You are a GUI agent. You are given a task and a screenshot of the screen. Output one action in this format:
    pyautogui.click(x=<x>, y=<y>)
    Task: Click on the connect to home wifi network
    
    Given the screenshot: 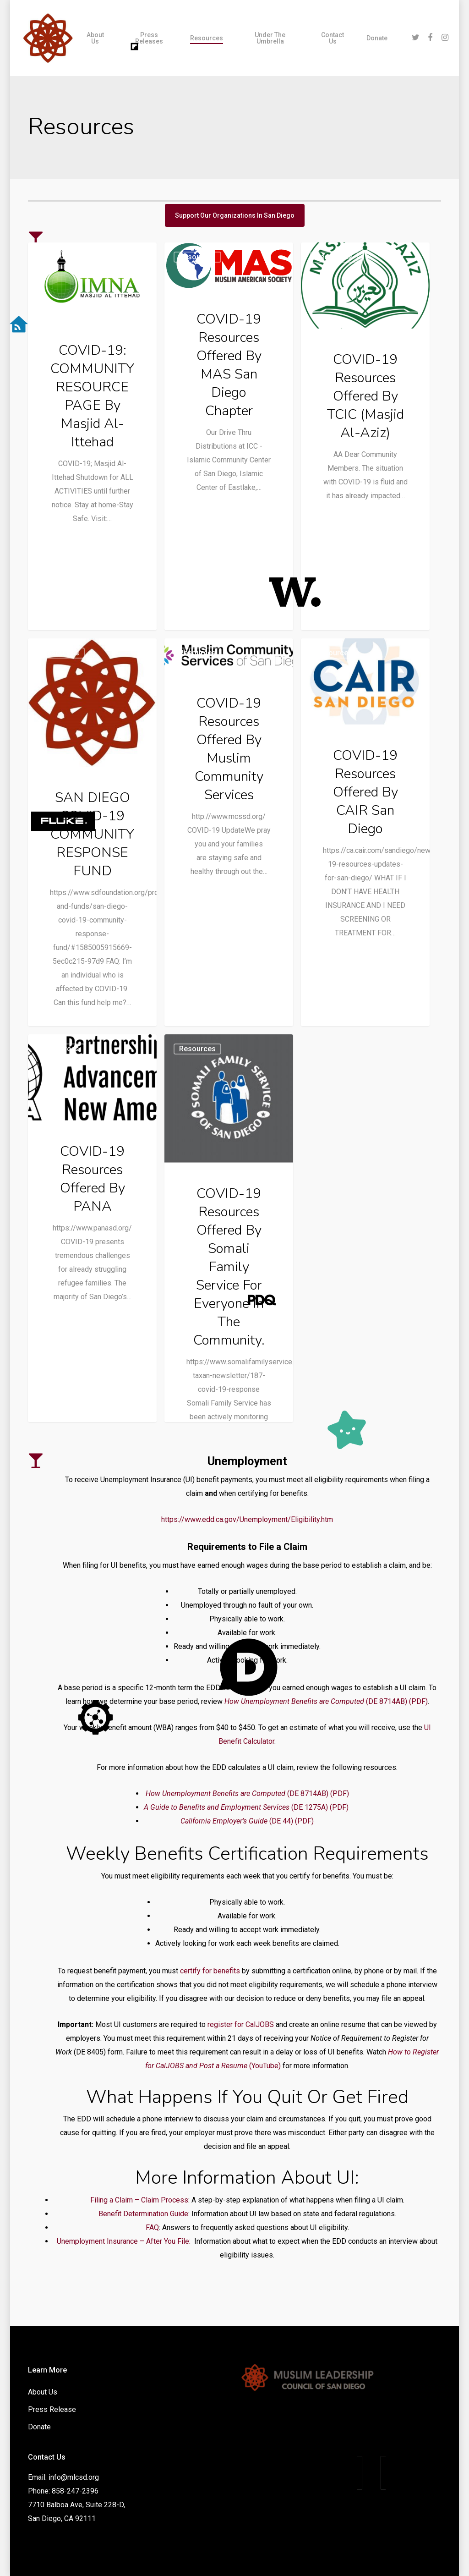 What is the action you would take?
    pyautogui.click(x=19, y=325)
    